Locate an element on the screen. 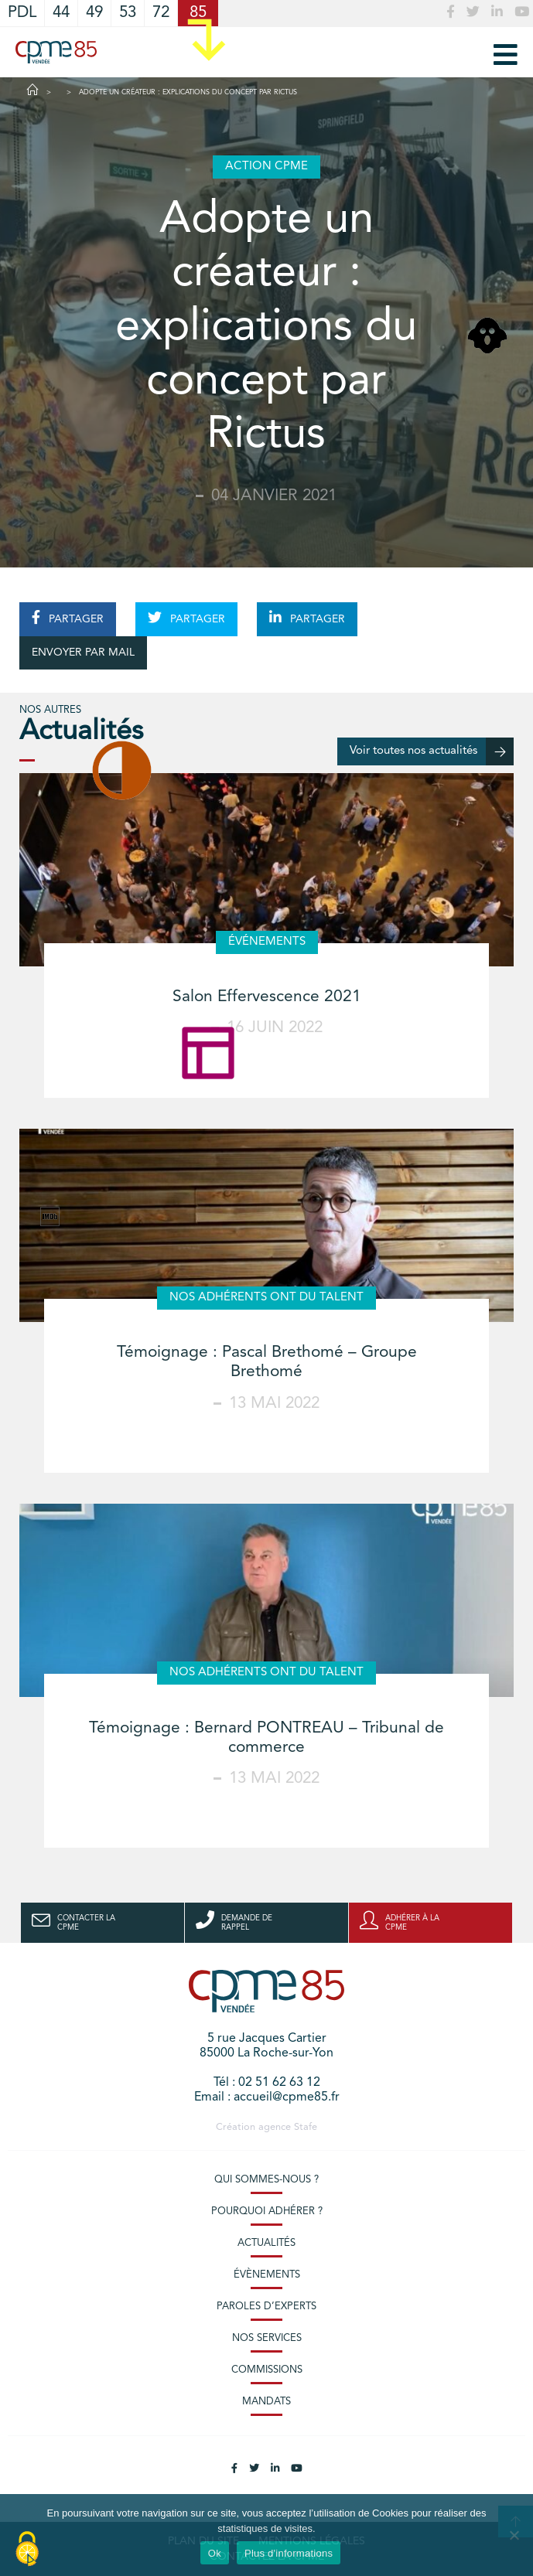 The height and width of the screenshot is (2576, 533). visit IMDb website or app is located at coordinates (50, 1216).